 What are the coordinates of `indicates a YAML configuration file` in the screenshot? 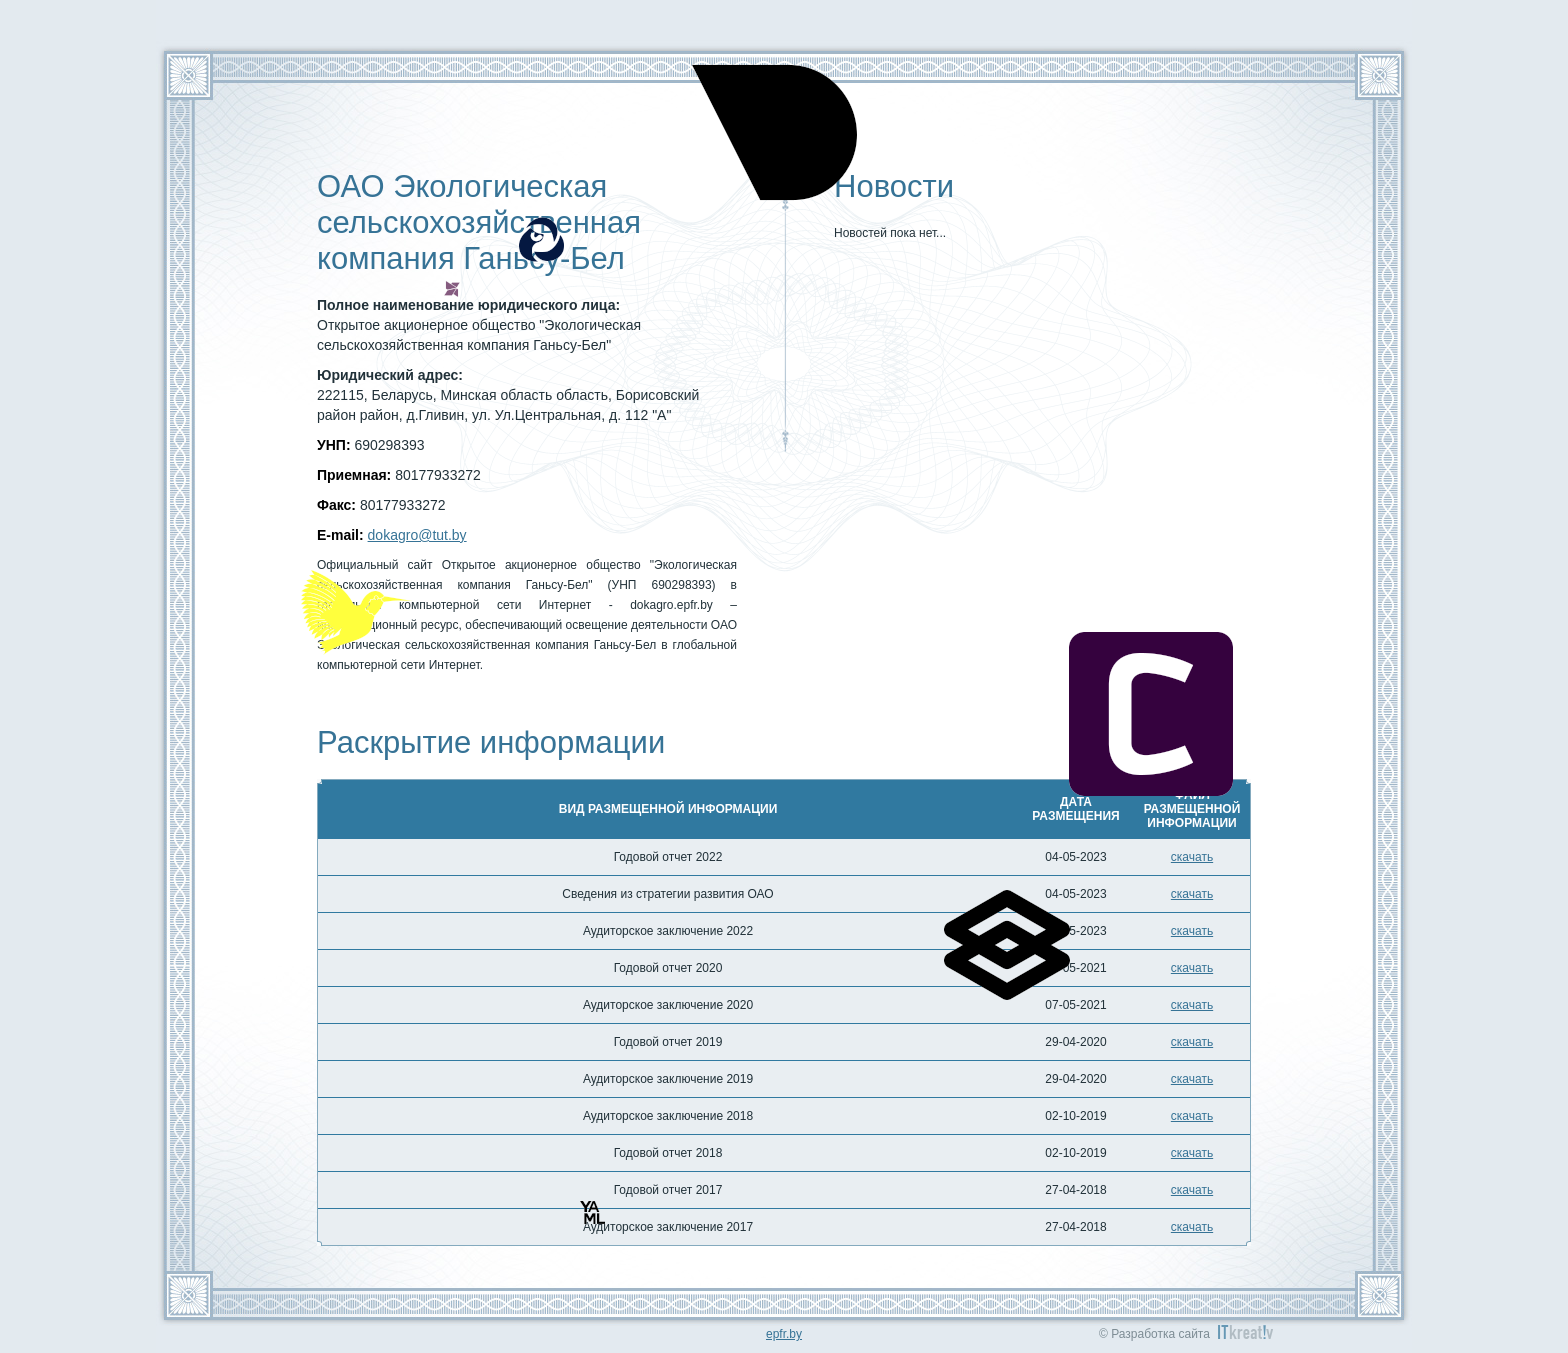 It's located at (592, 1212).